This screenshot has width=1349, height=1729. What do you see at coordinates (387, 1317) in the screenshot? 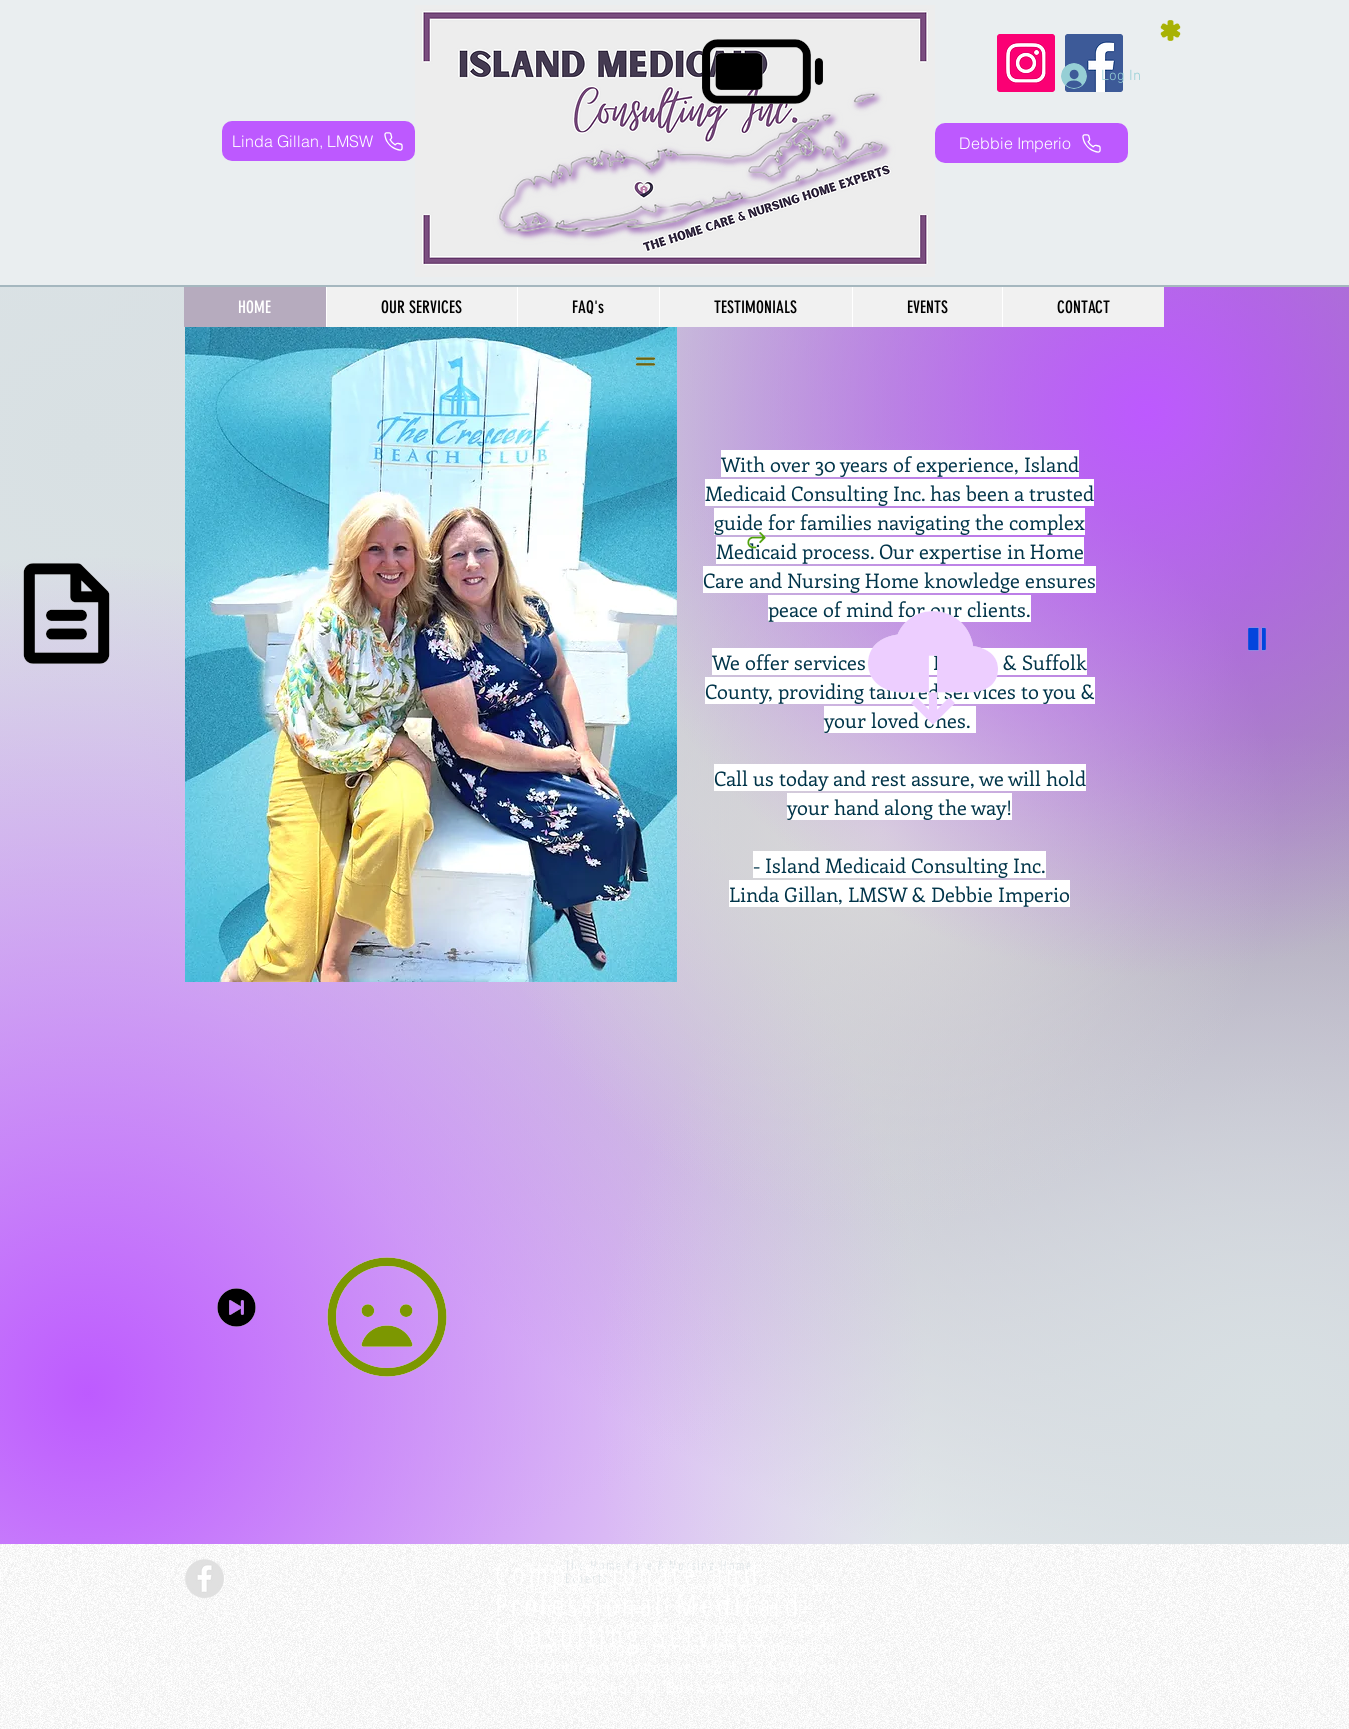
I see `express disappointment or negative feedback` at bounding box center [387, 1317].